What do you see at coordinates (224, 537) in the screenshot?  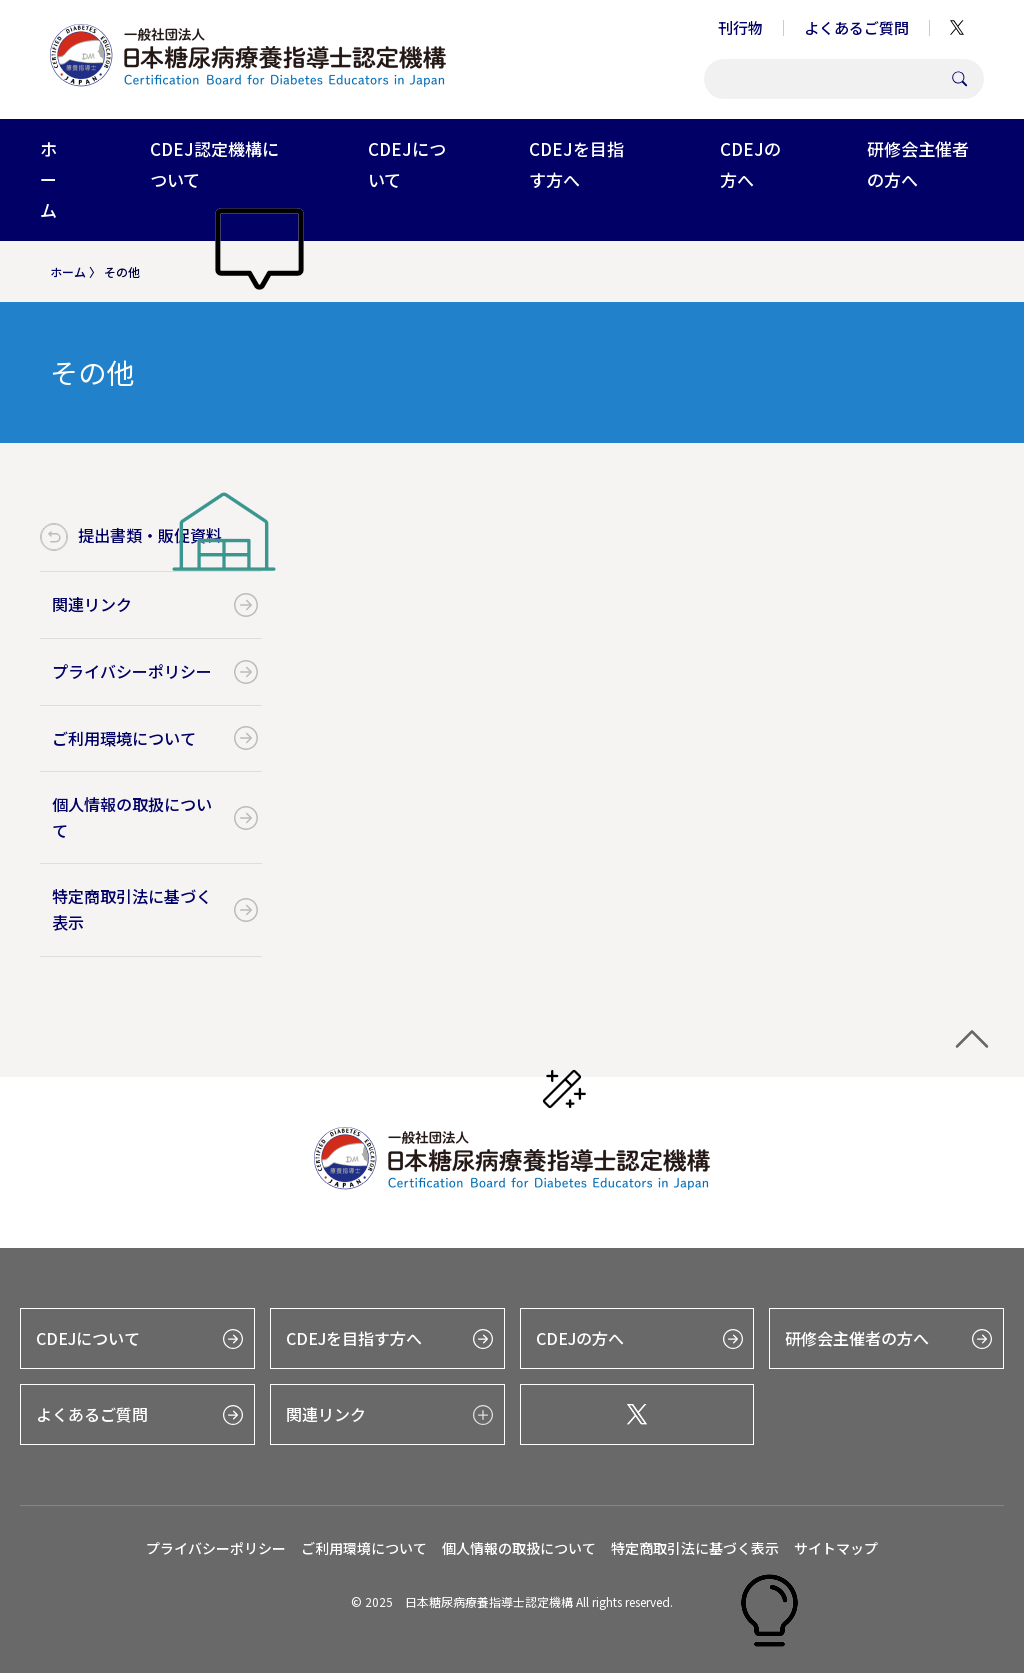 I see `access garage or parking controls` at bounding box center [224, 537].